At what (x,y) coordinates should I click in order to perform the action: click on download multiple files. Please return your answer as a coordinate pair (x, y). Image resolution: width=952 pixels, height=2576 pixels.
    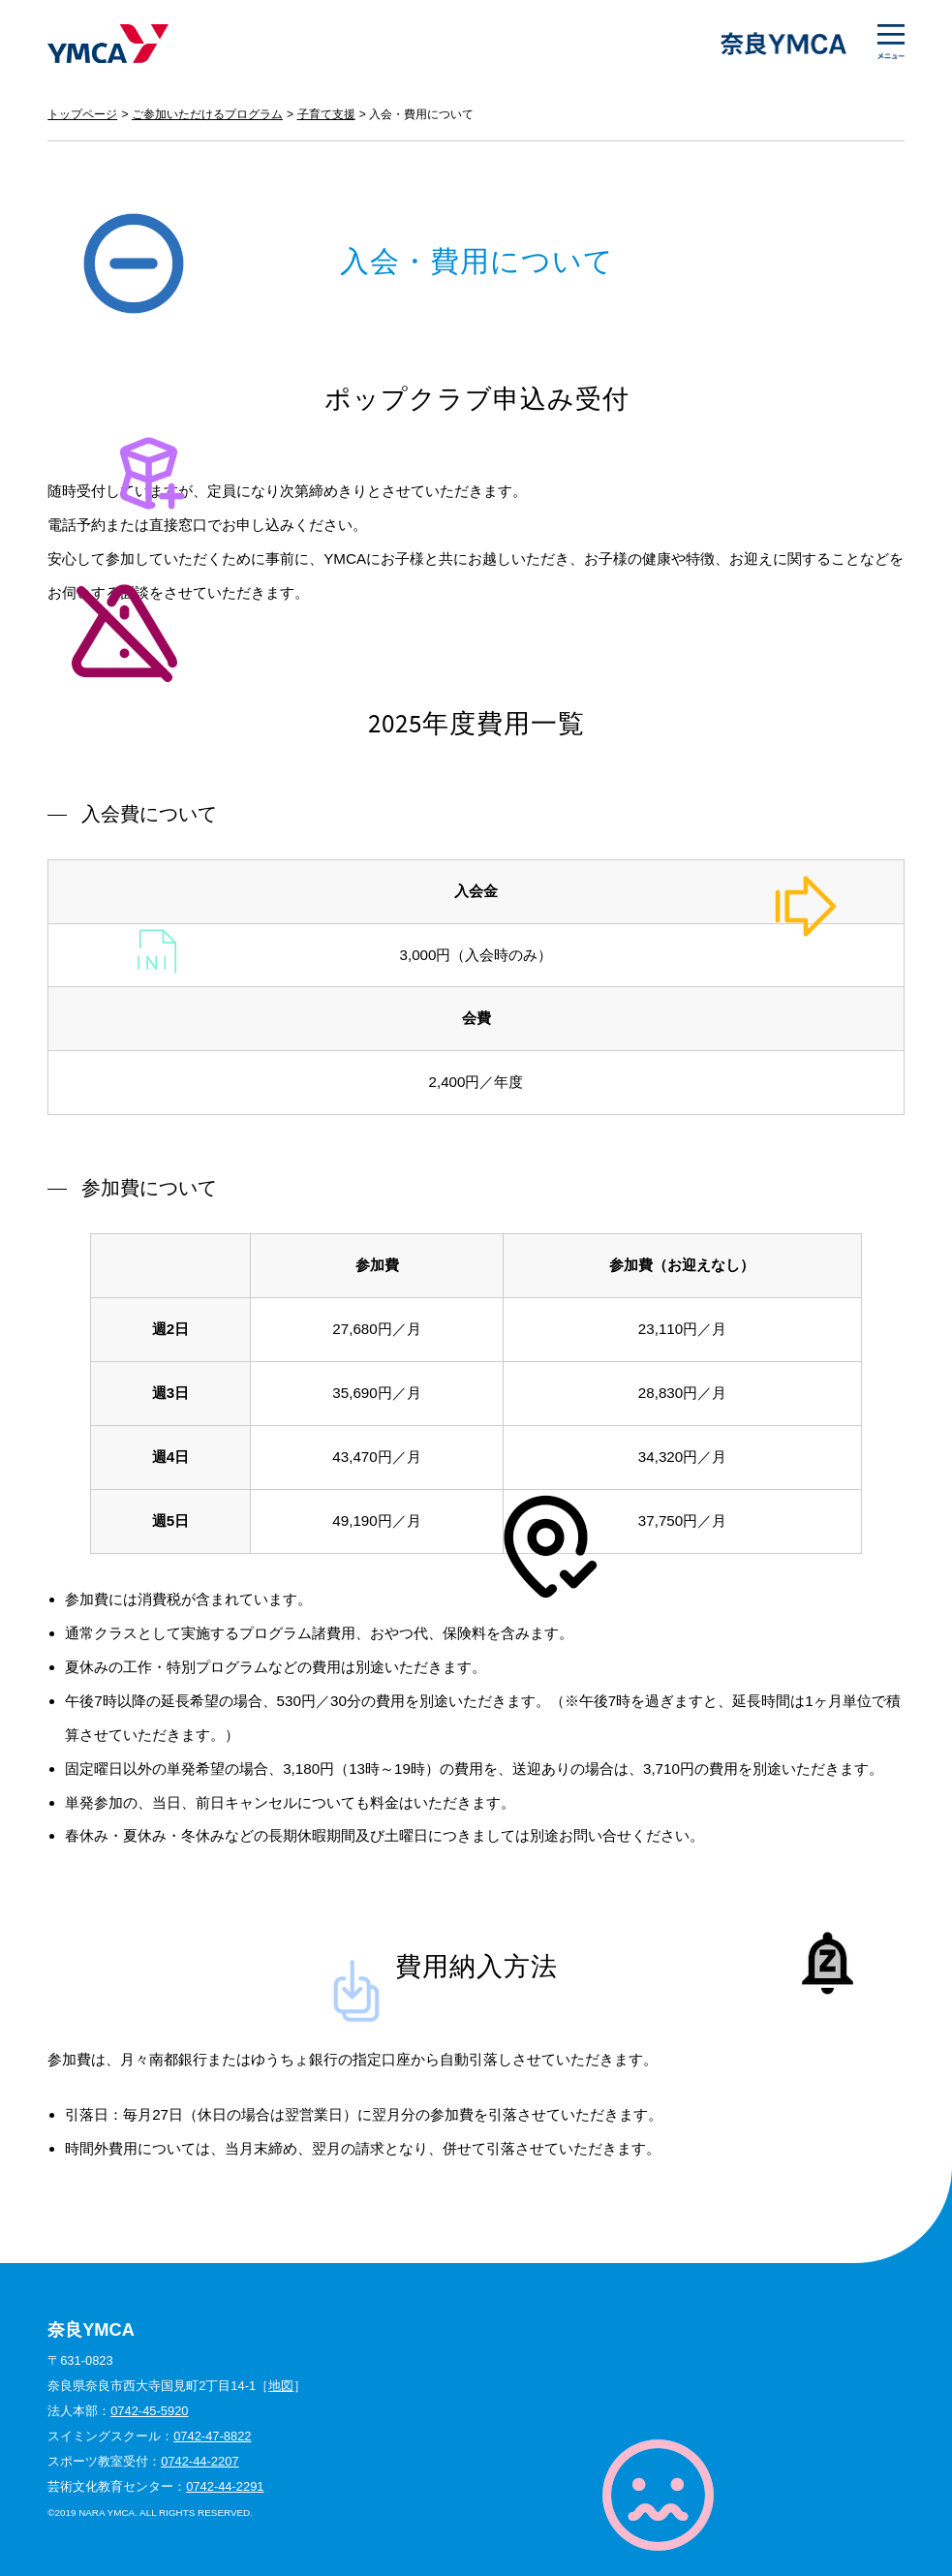
    Looking at the image, I should click on (356, 1991).